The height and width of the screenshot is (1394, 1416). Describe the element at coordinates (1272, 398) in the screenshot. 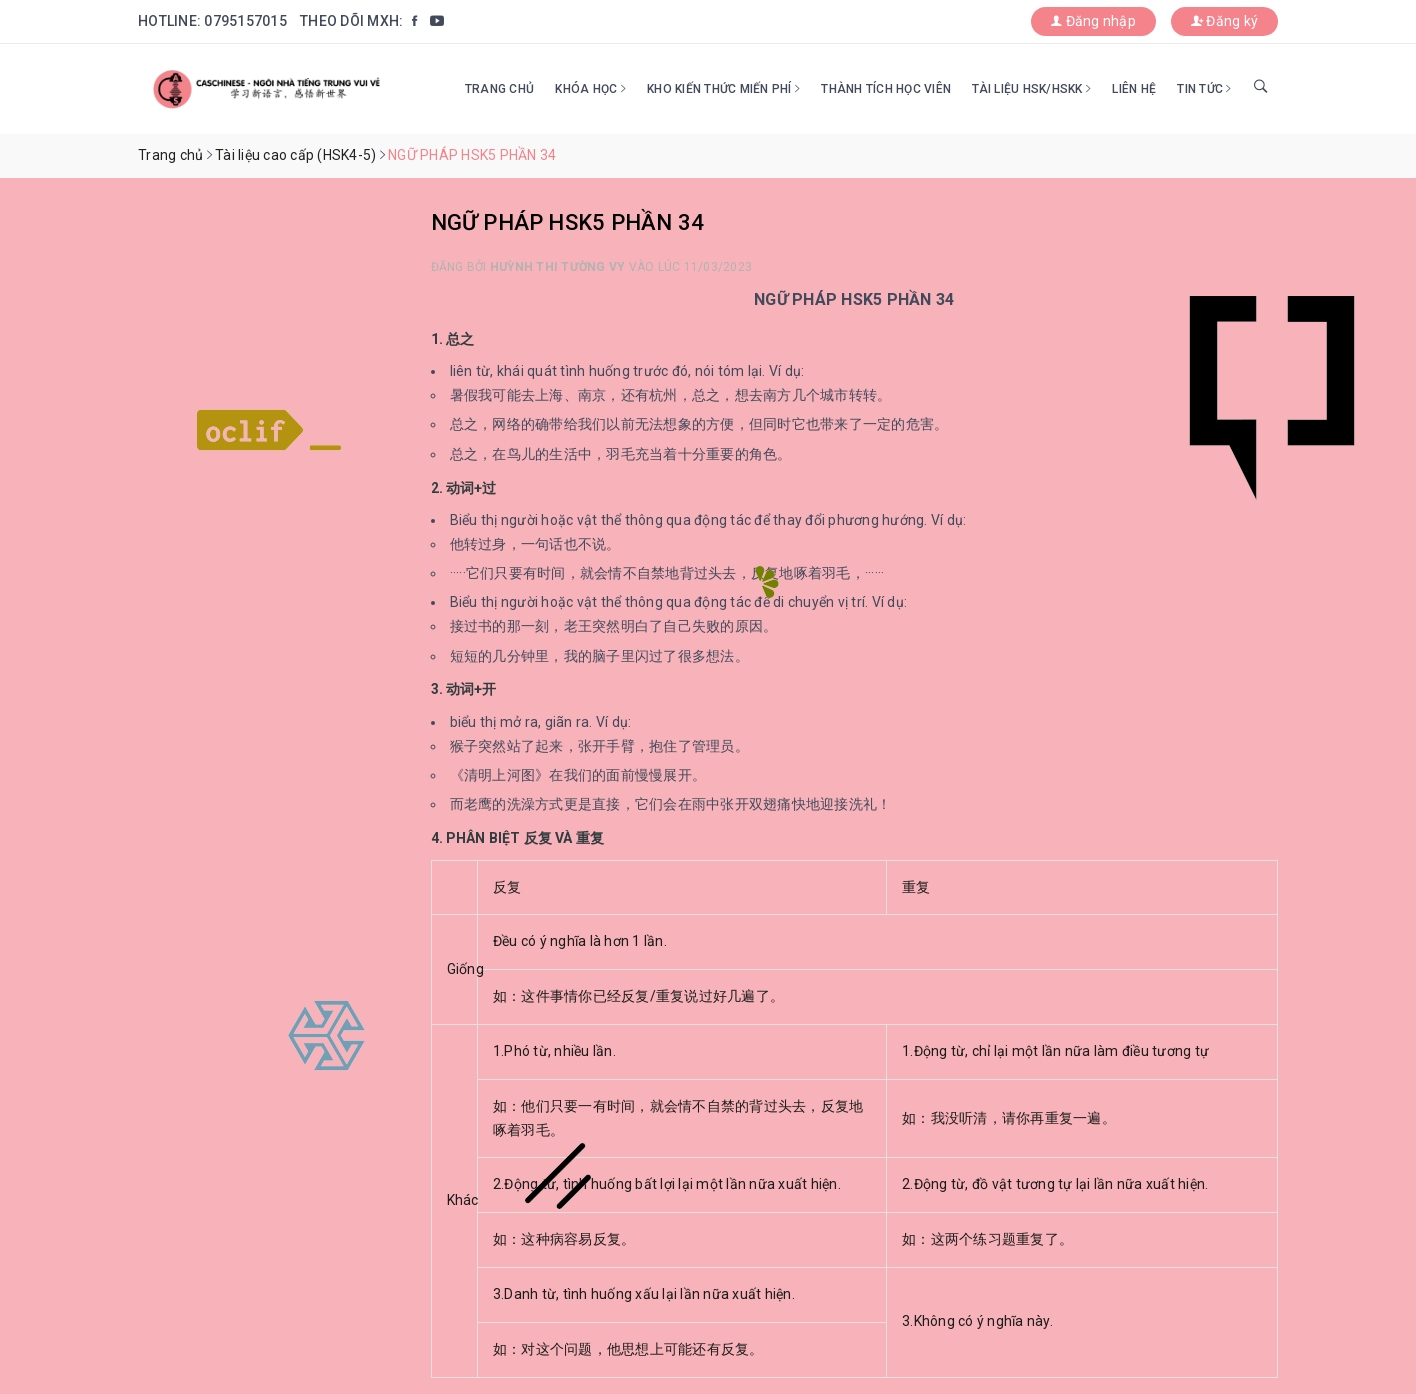

I see `visit the xda developers website` at that location.